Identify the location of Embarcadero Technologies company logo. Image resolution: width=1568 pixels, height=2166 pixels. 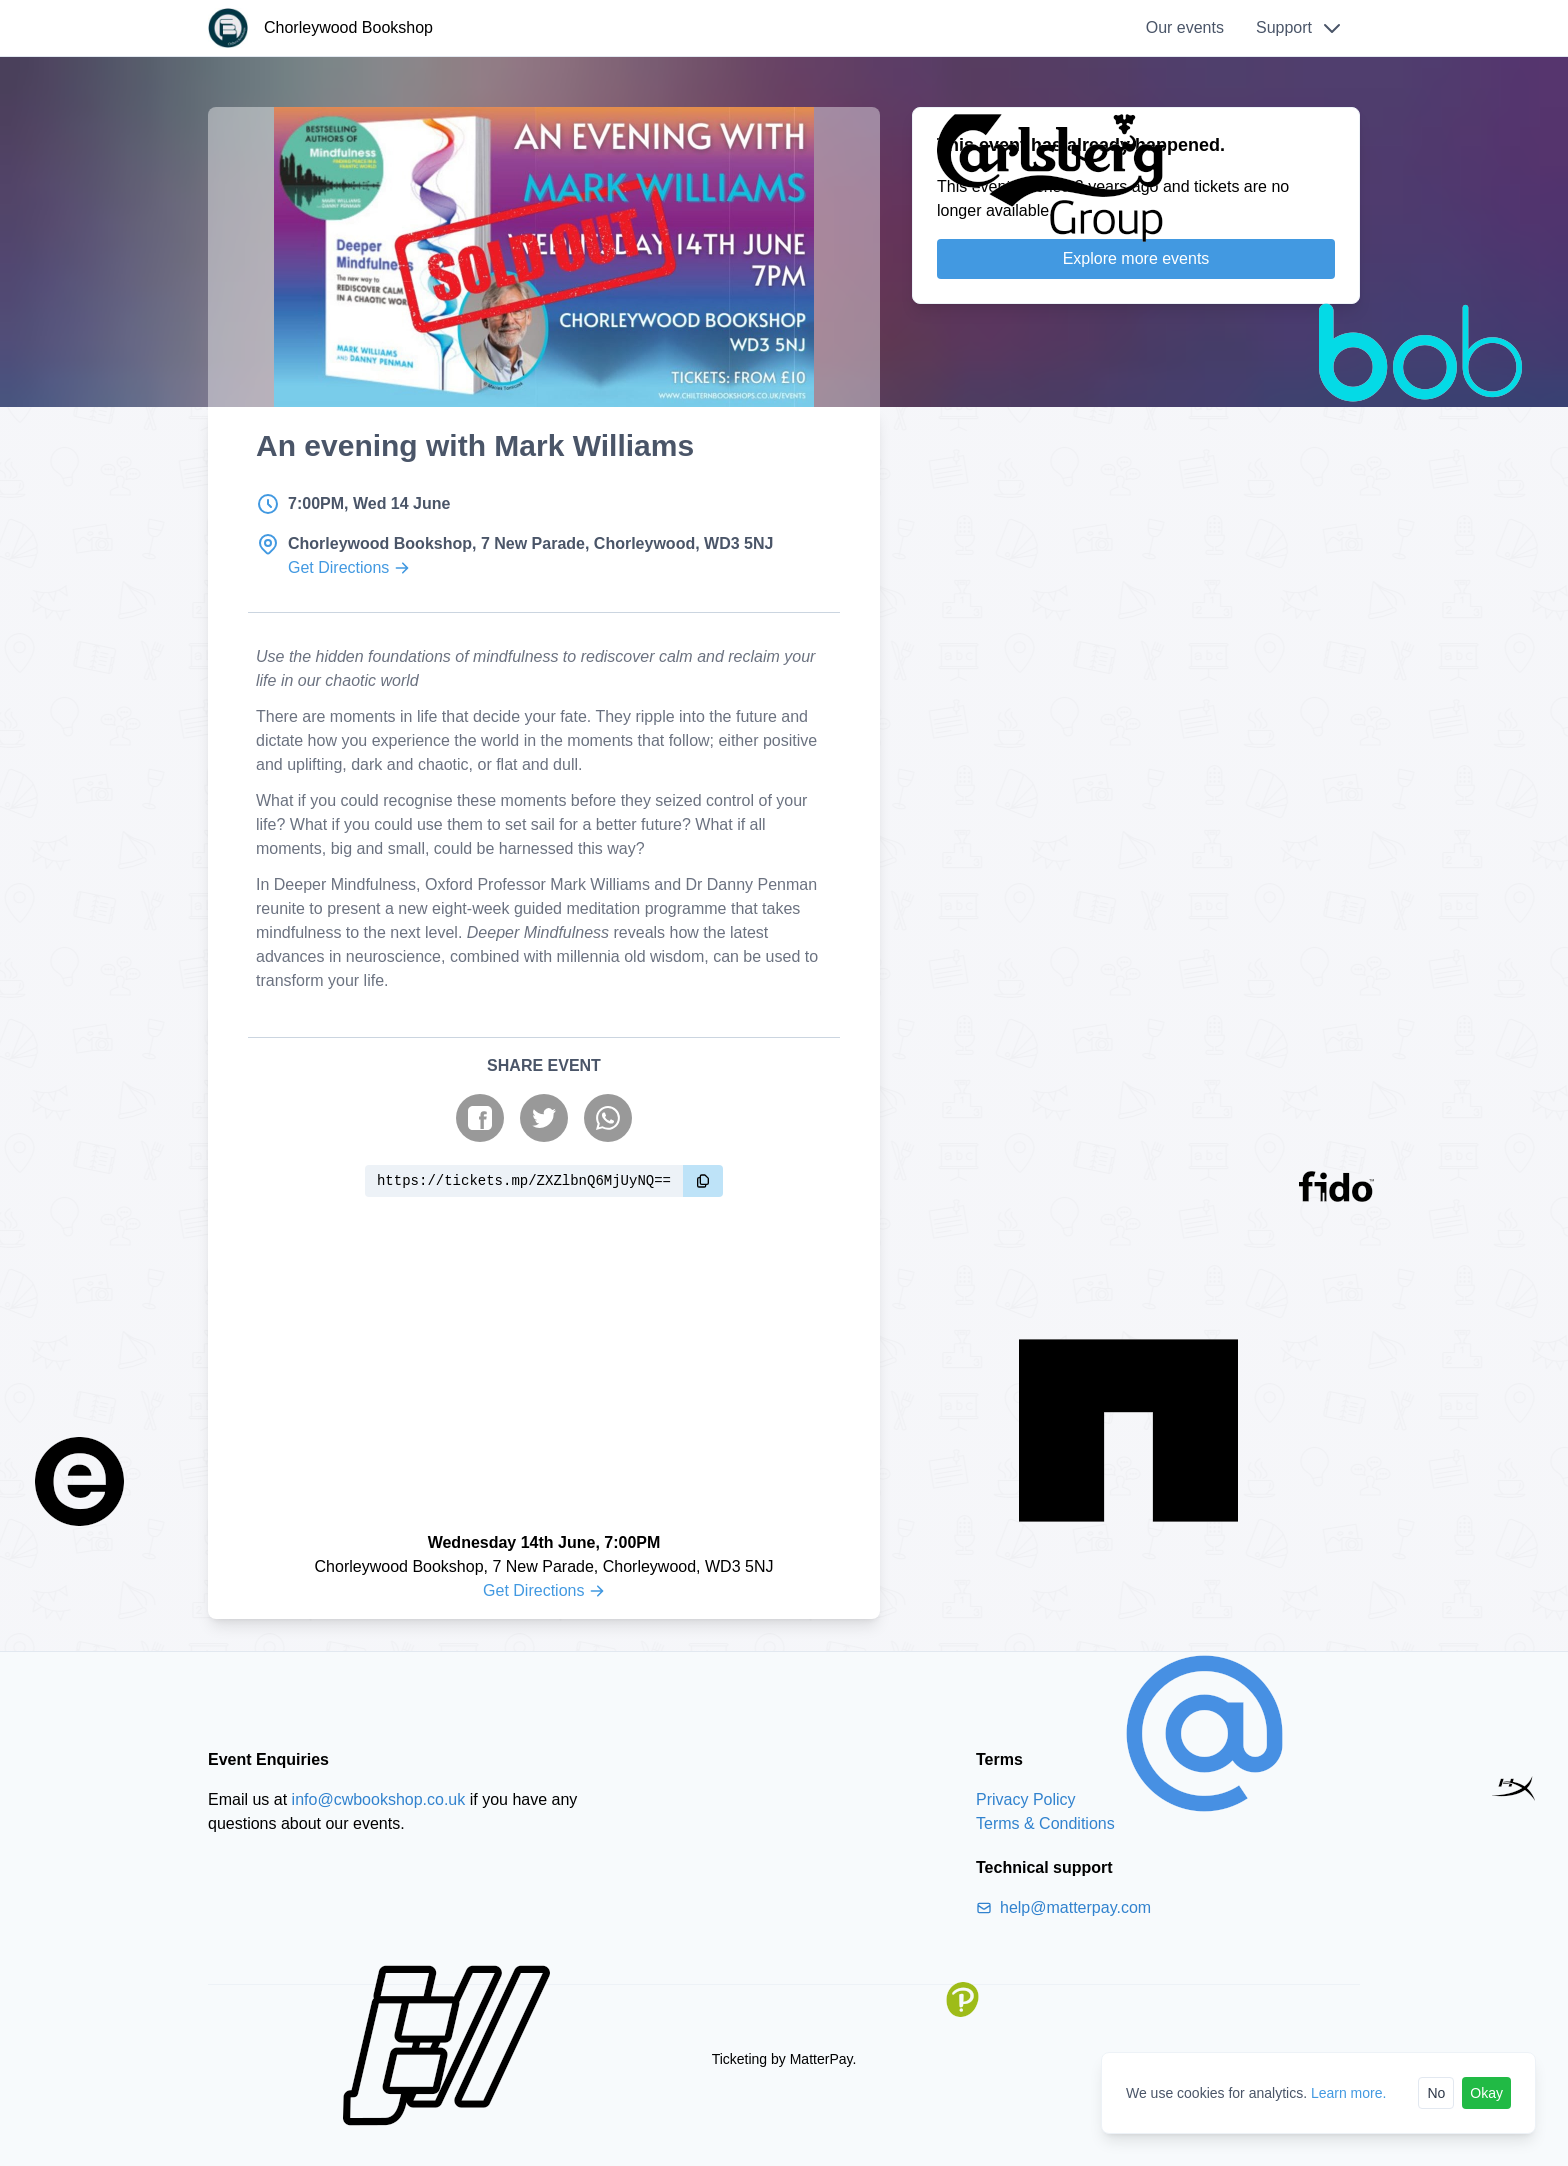
(79, 1481).